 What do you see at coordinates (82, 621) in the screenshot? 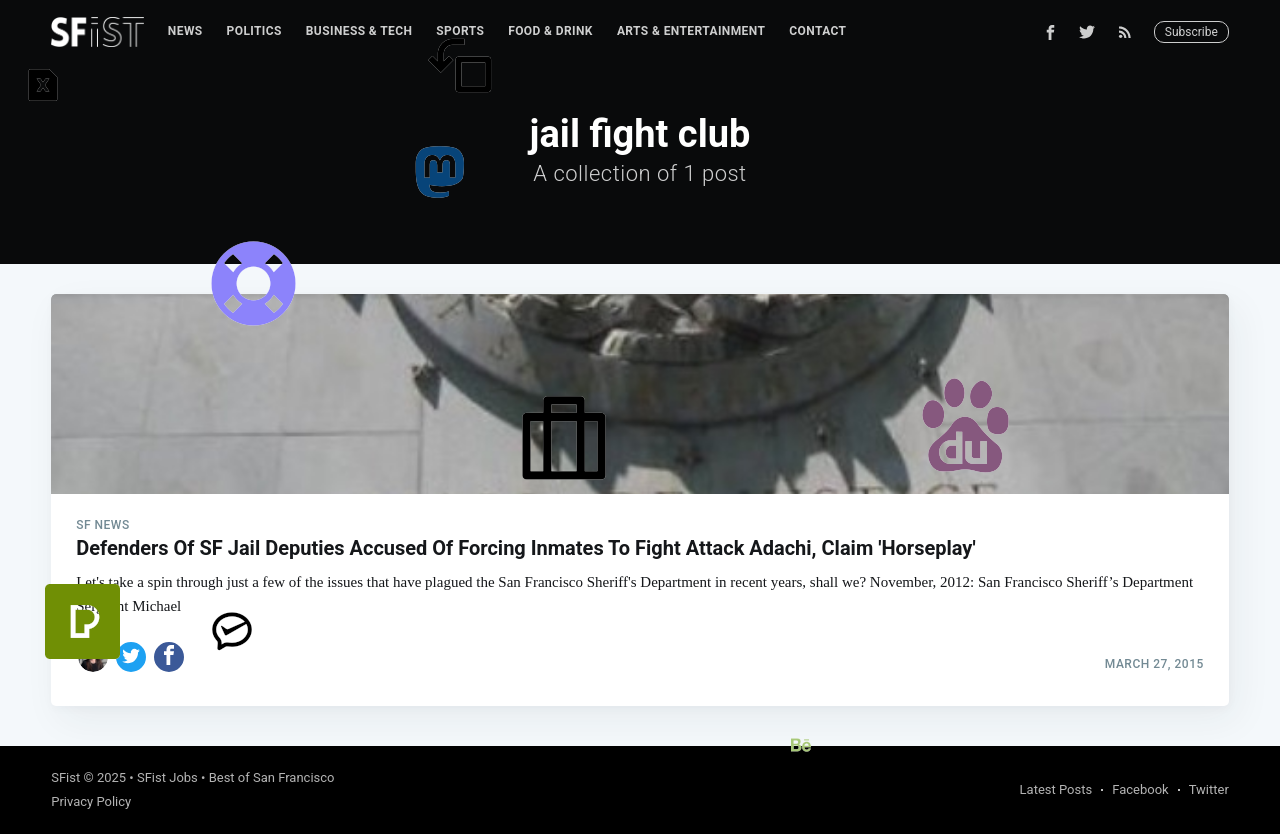
I see `open the Pexels app or website` at bounding box center [82, 621].